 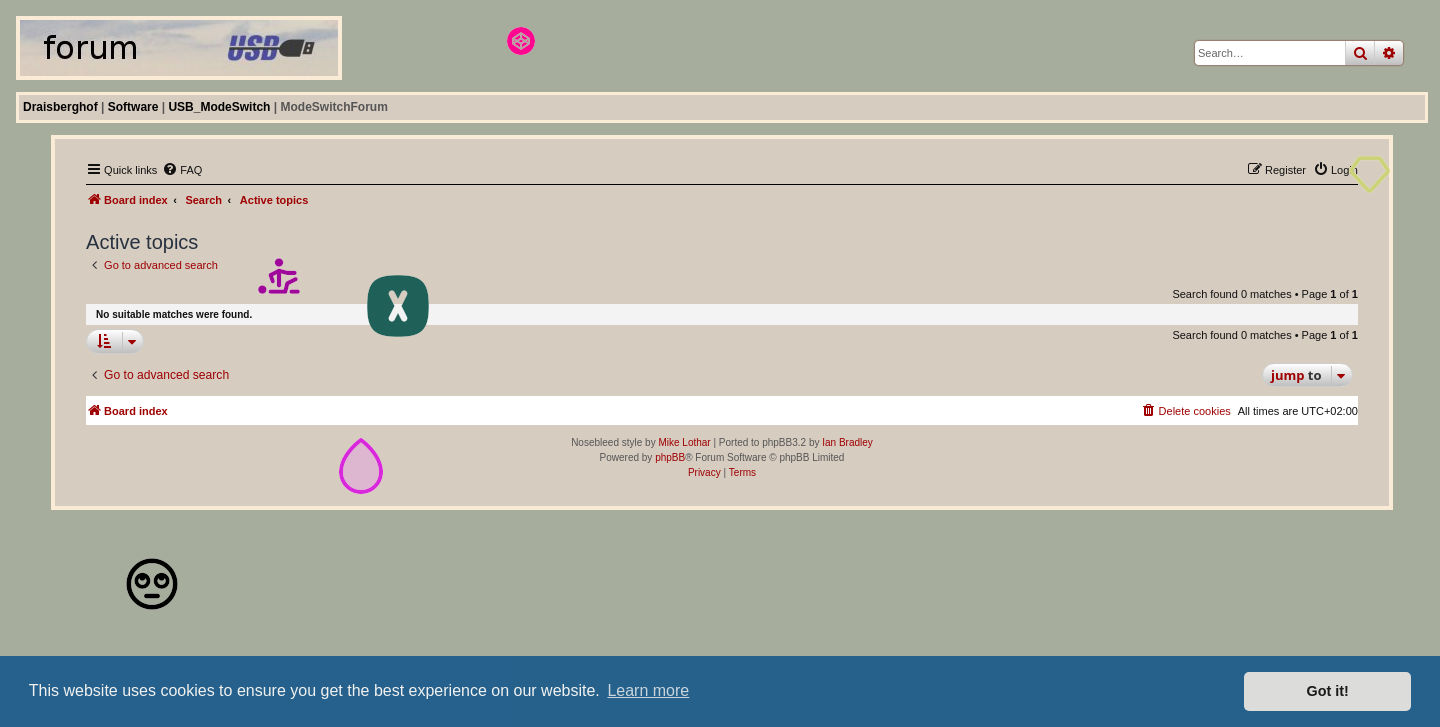 What do you see at coordinates (279, 275) in the screenshot?
I see `access physiotherapy services` at bounding box center [279, 275].